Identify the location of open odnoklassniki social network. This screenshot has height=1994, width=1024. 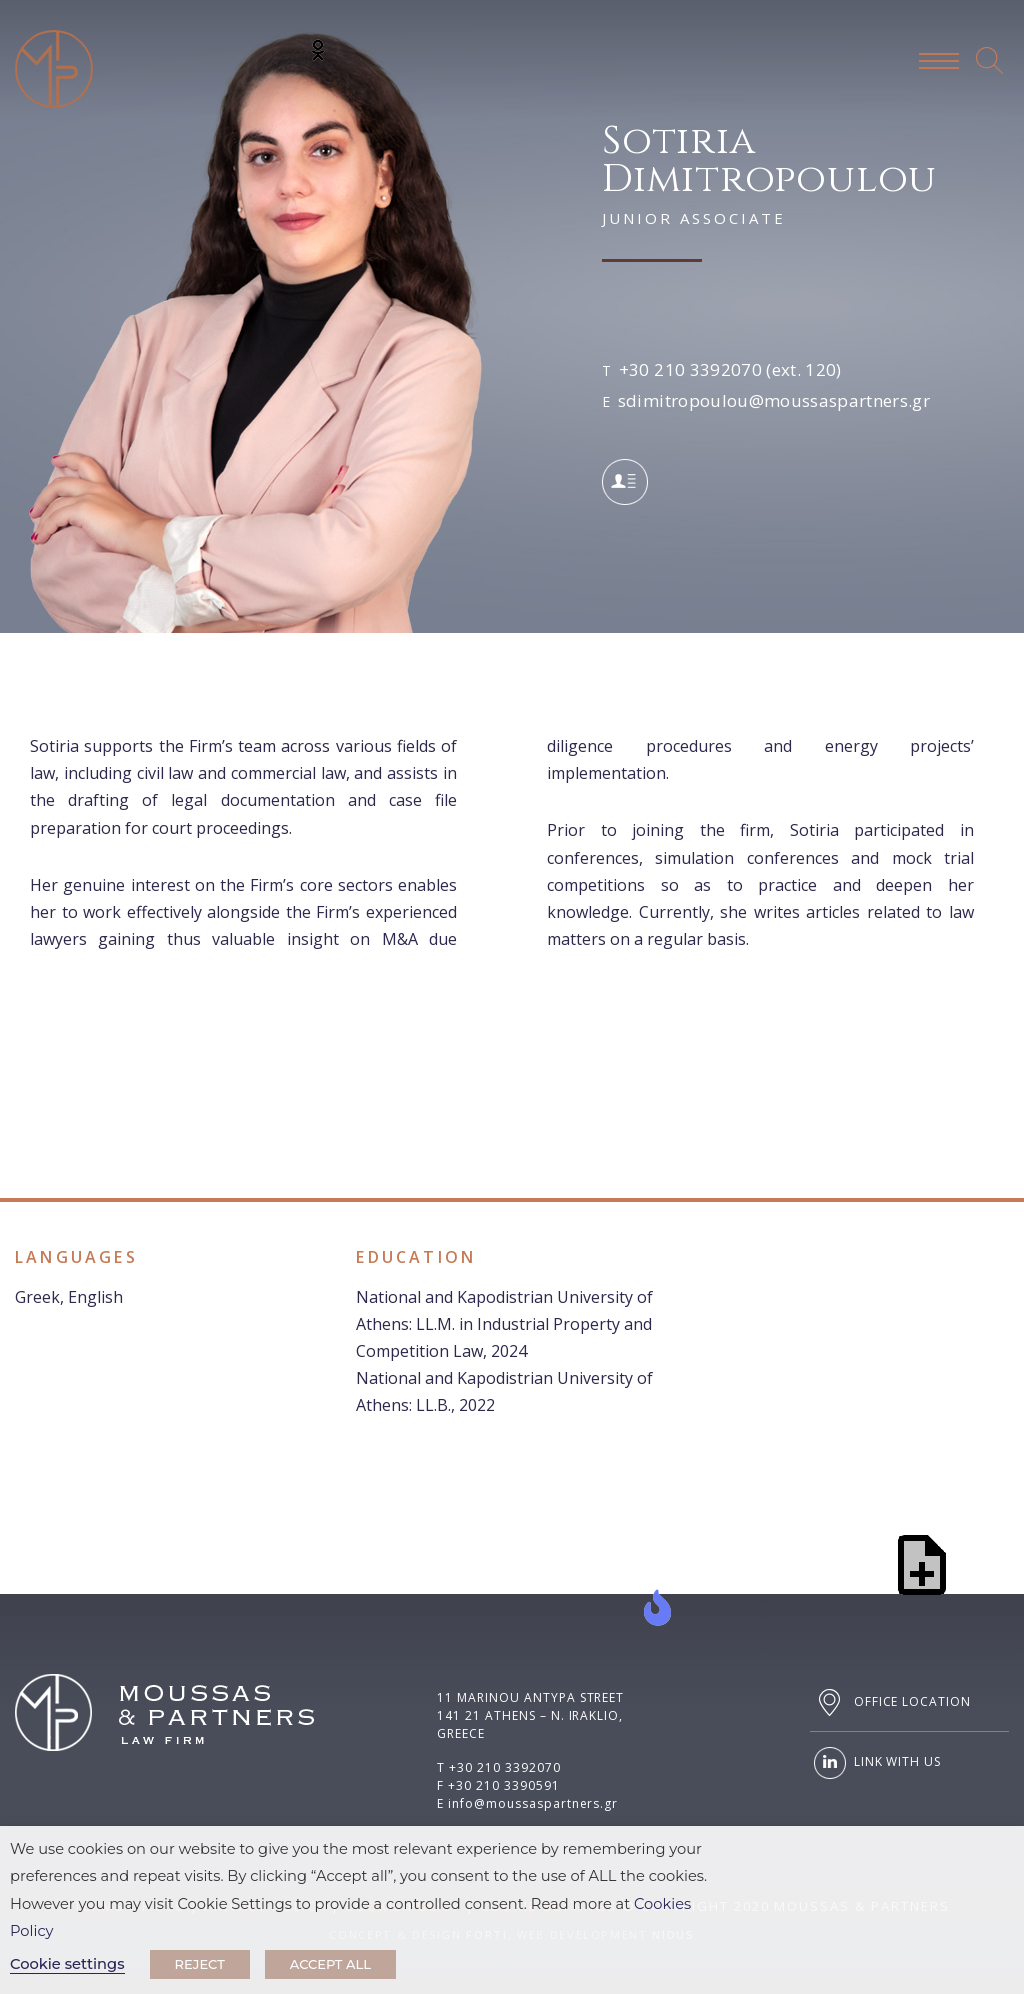
(318, 50).